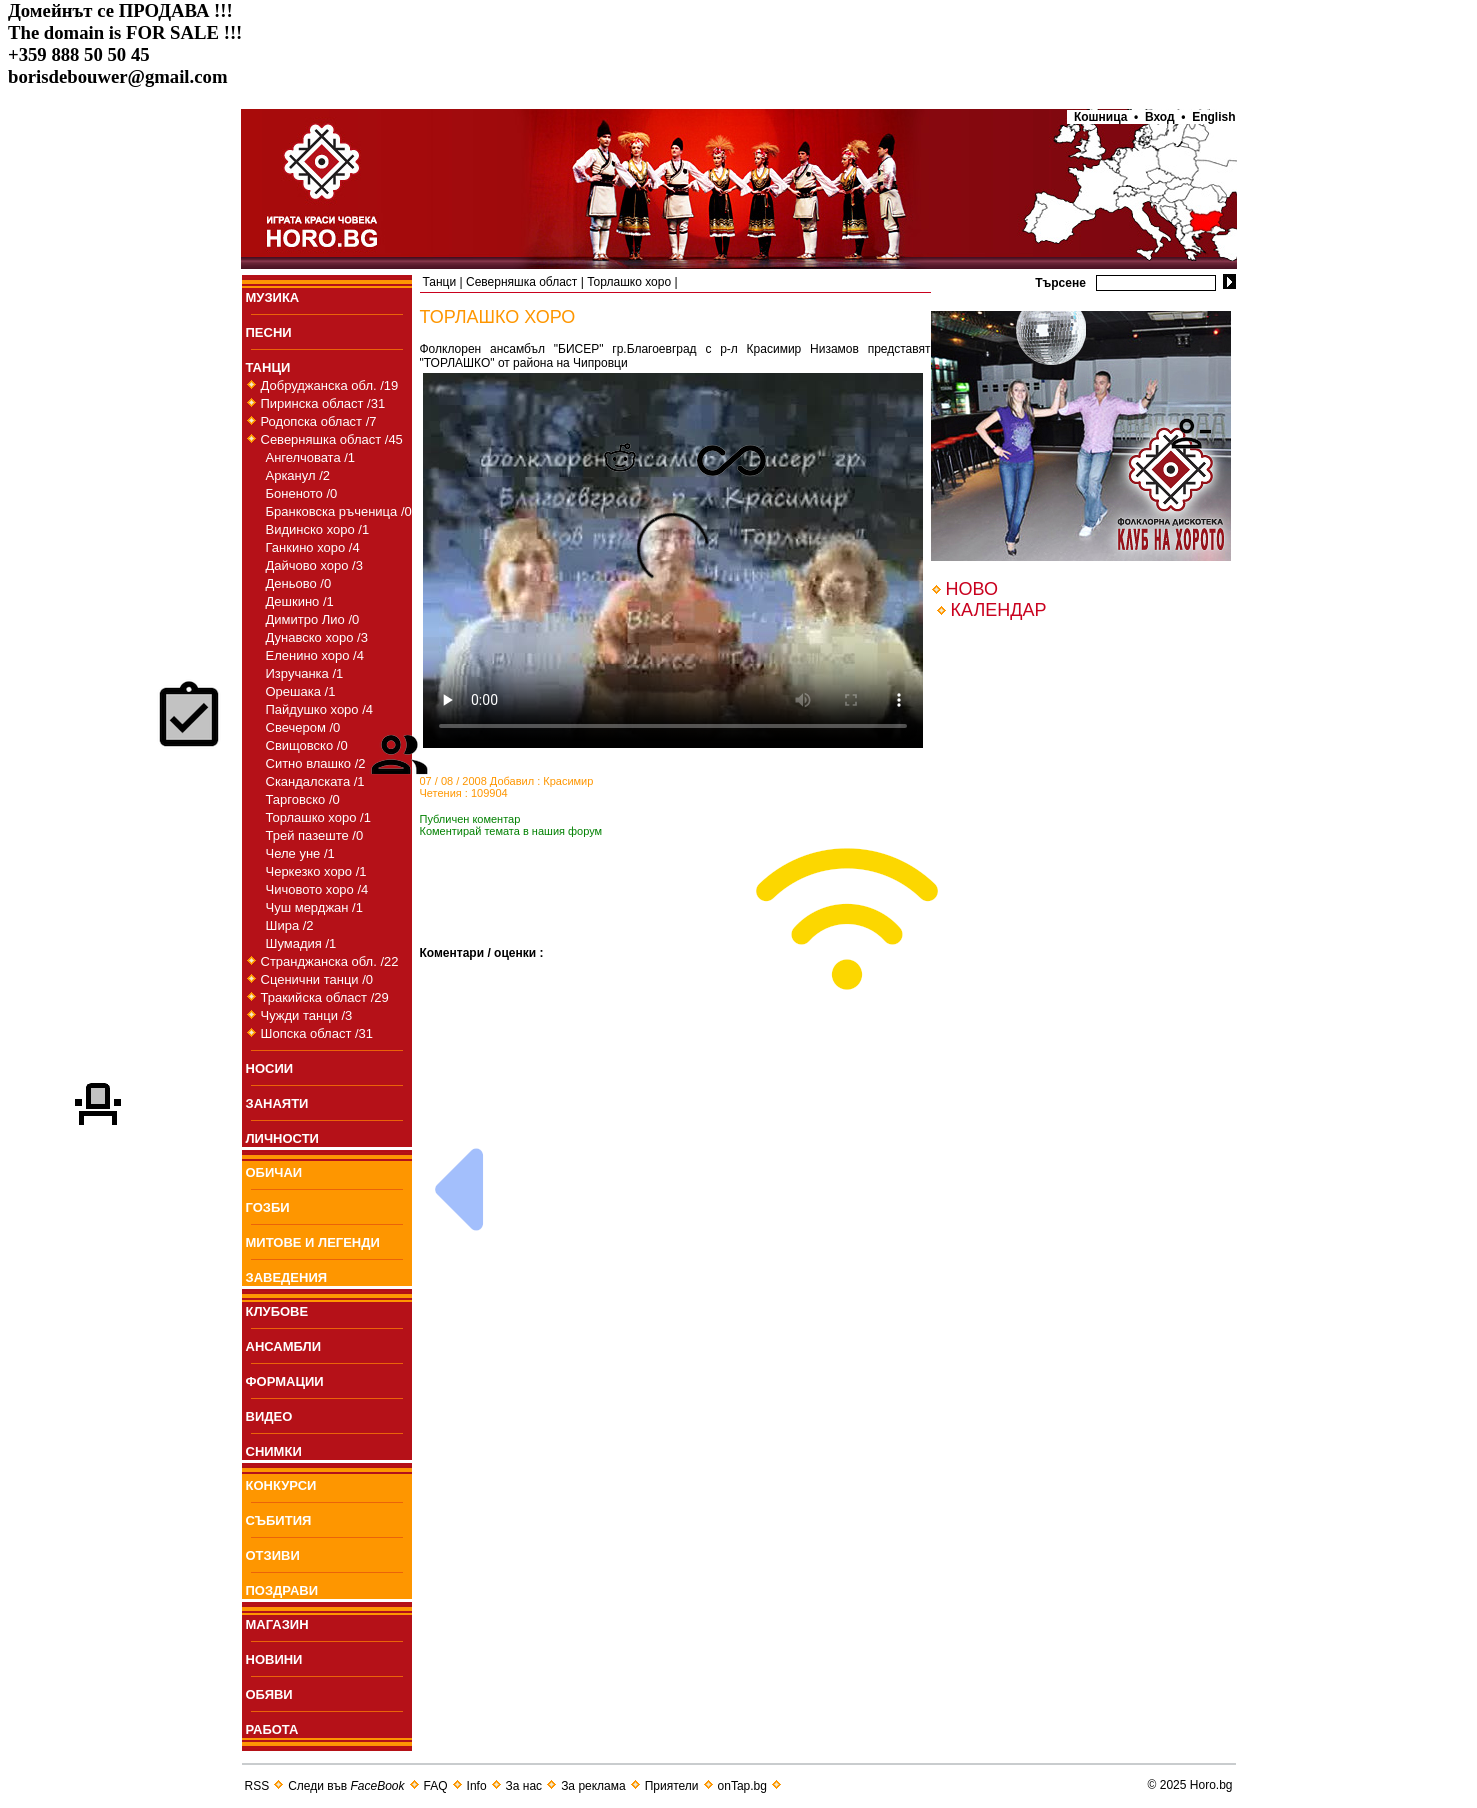 Image resolution: width=1477 pixels, height=1808 pixels. I want to click on view or select your seat assignment, so click(98, 1104).